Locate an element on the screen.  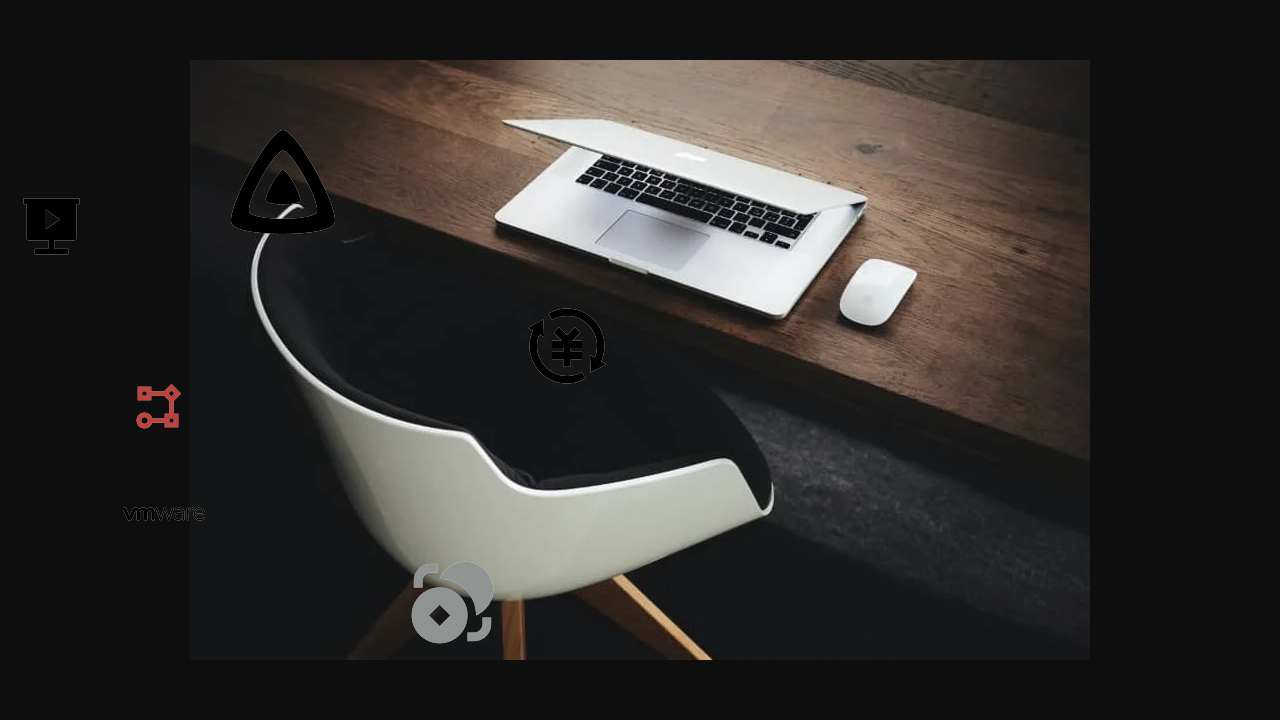
VMware application or service is located at coordinates (164, 514).